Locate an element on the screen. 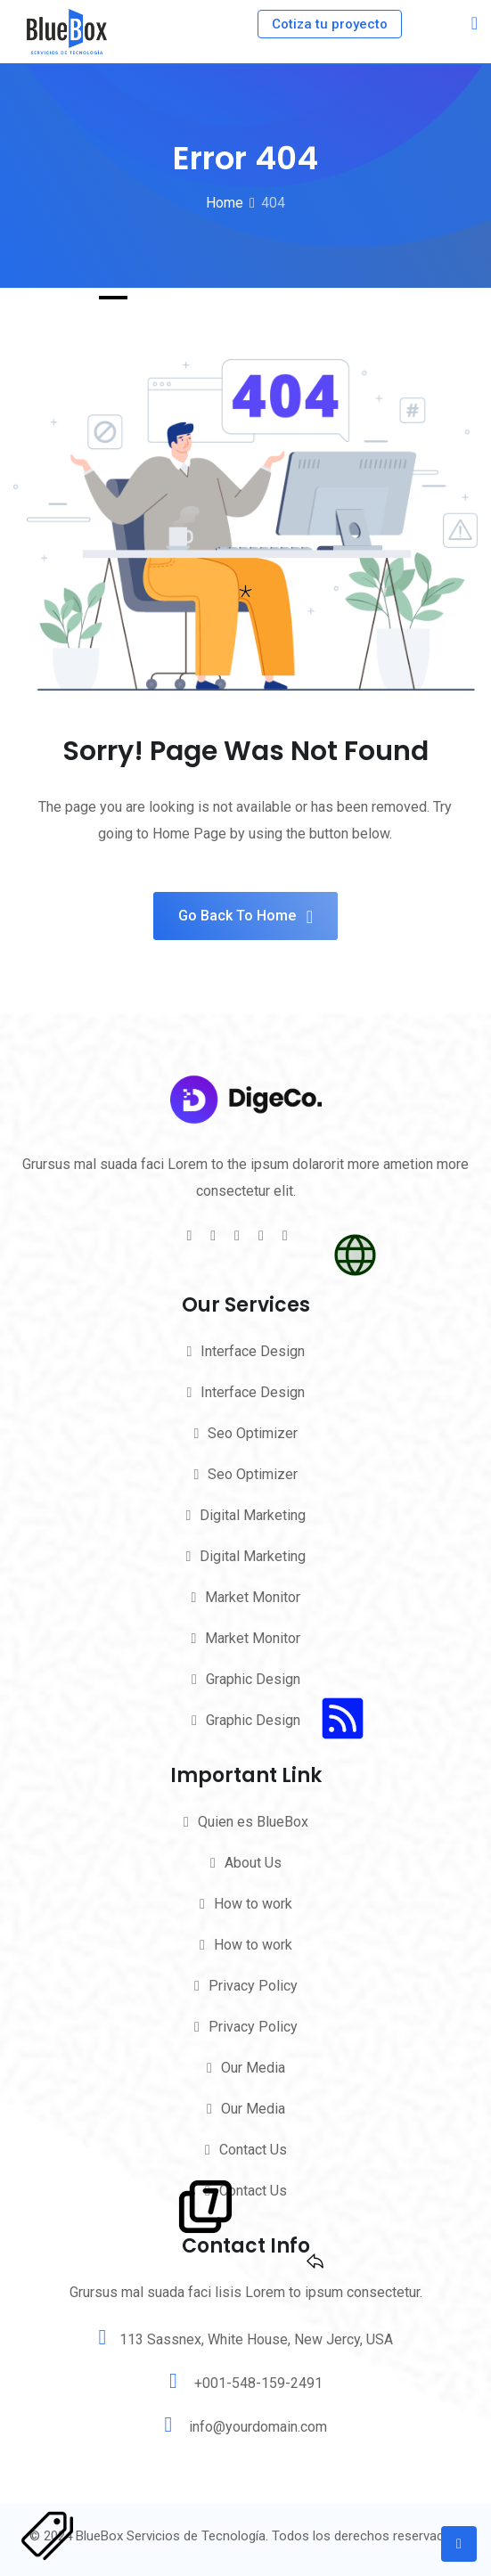 The image size is (491, 2576). indicates a required field in a form is located at coordinates (245, 591).